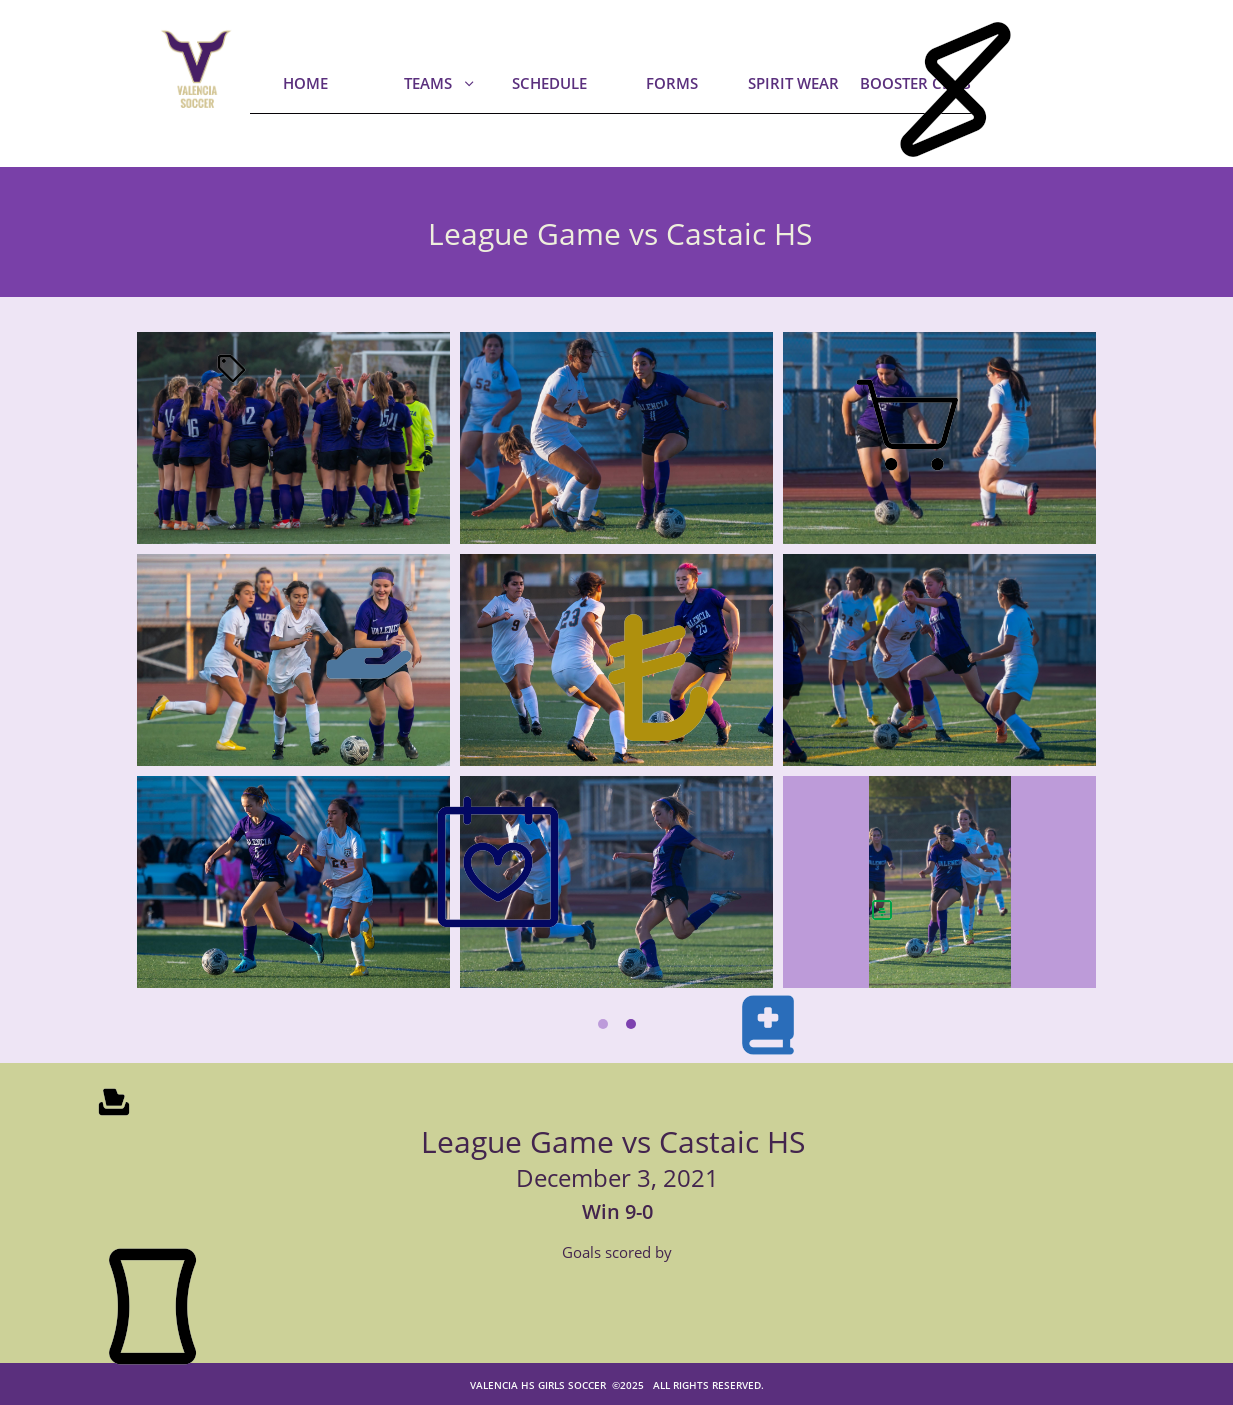 Image resolution: width=1233 pixels, height=1405 pixels. Describe the element at coordinates (651, 677) in the screenshot. I see `indicates Turkish lira currency` at that location.